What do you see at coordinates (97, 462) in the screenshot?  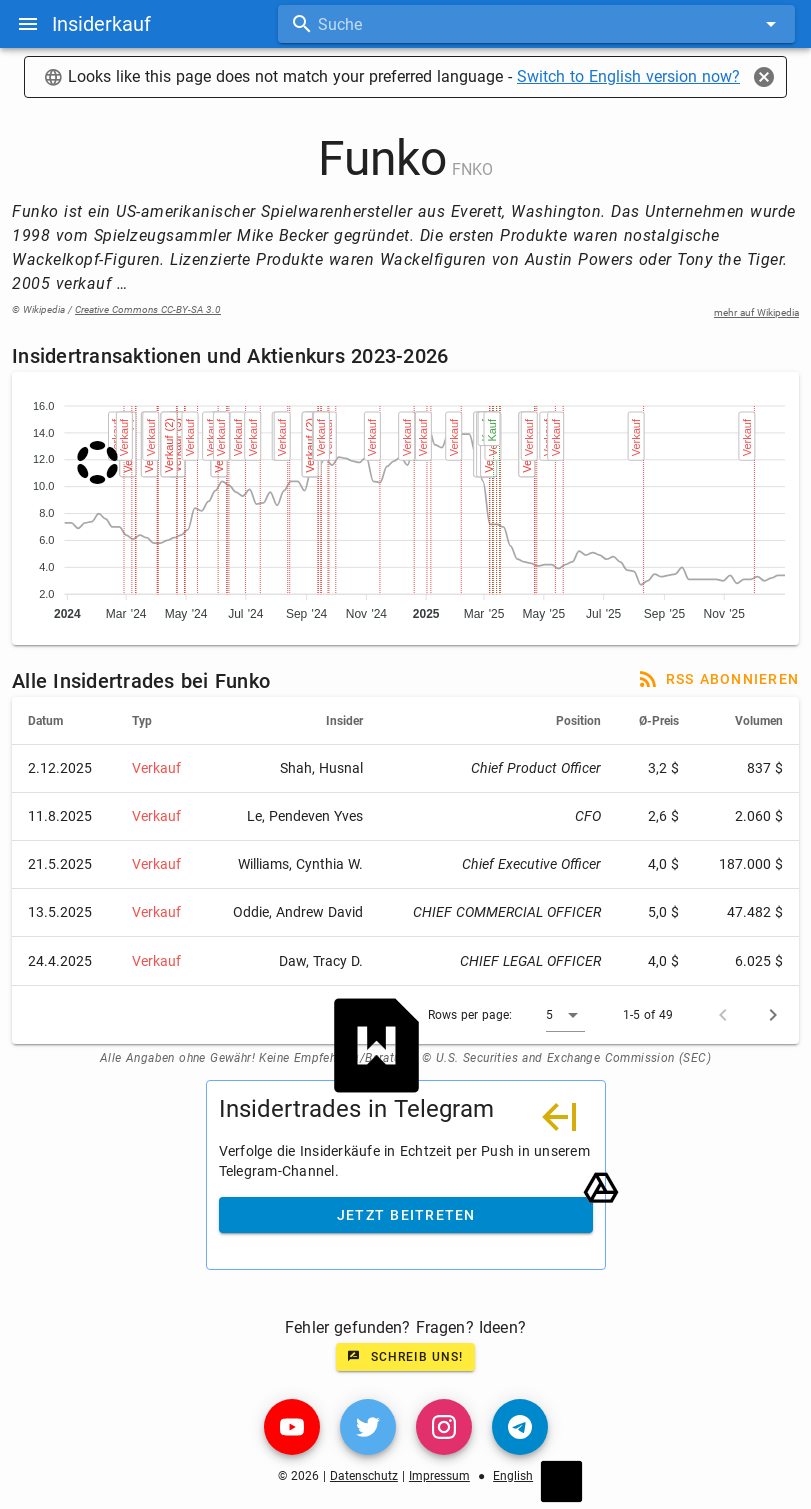 I see `polkadot cryptocurrency or blockchain platform logo` at bounding box center [97, 462].